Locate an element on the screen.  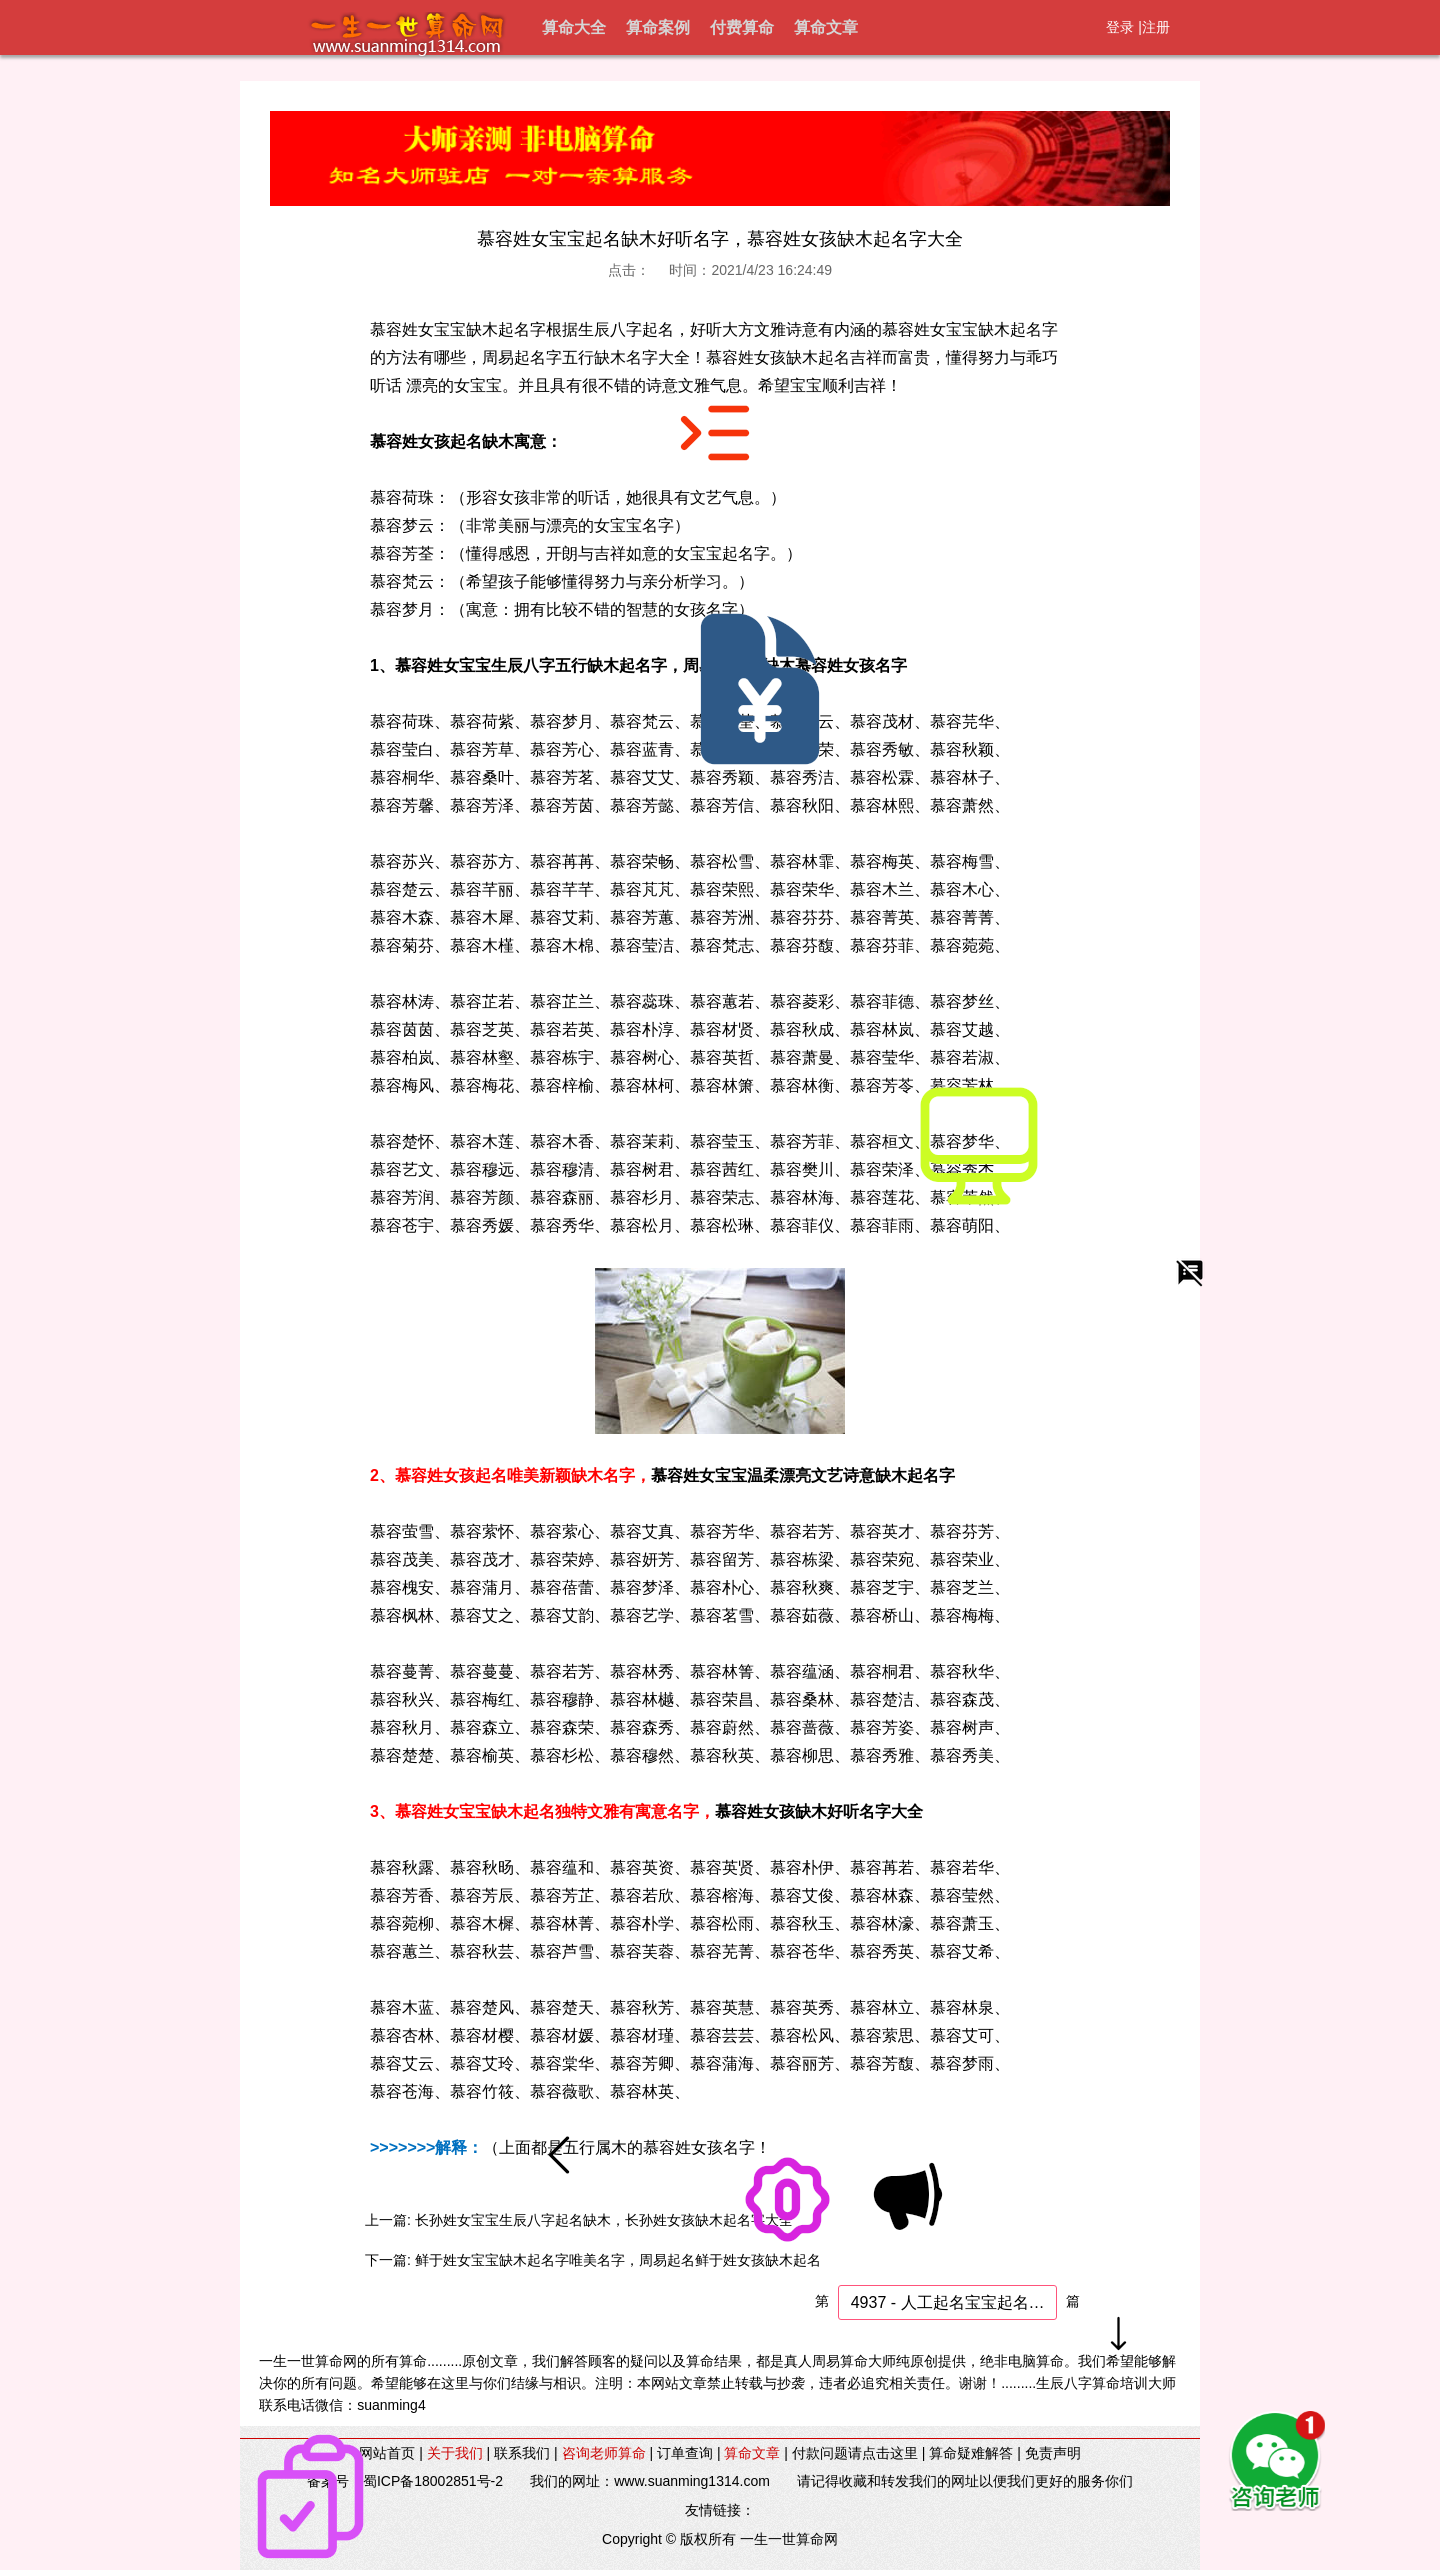
go back to the previous screen is located at coordinates (559, 2155).